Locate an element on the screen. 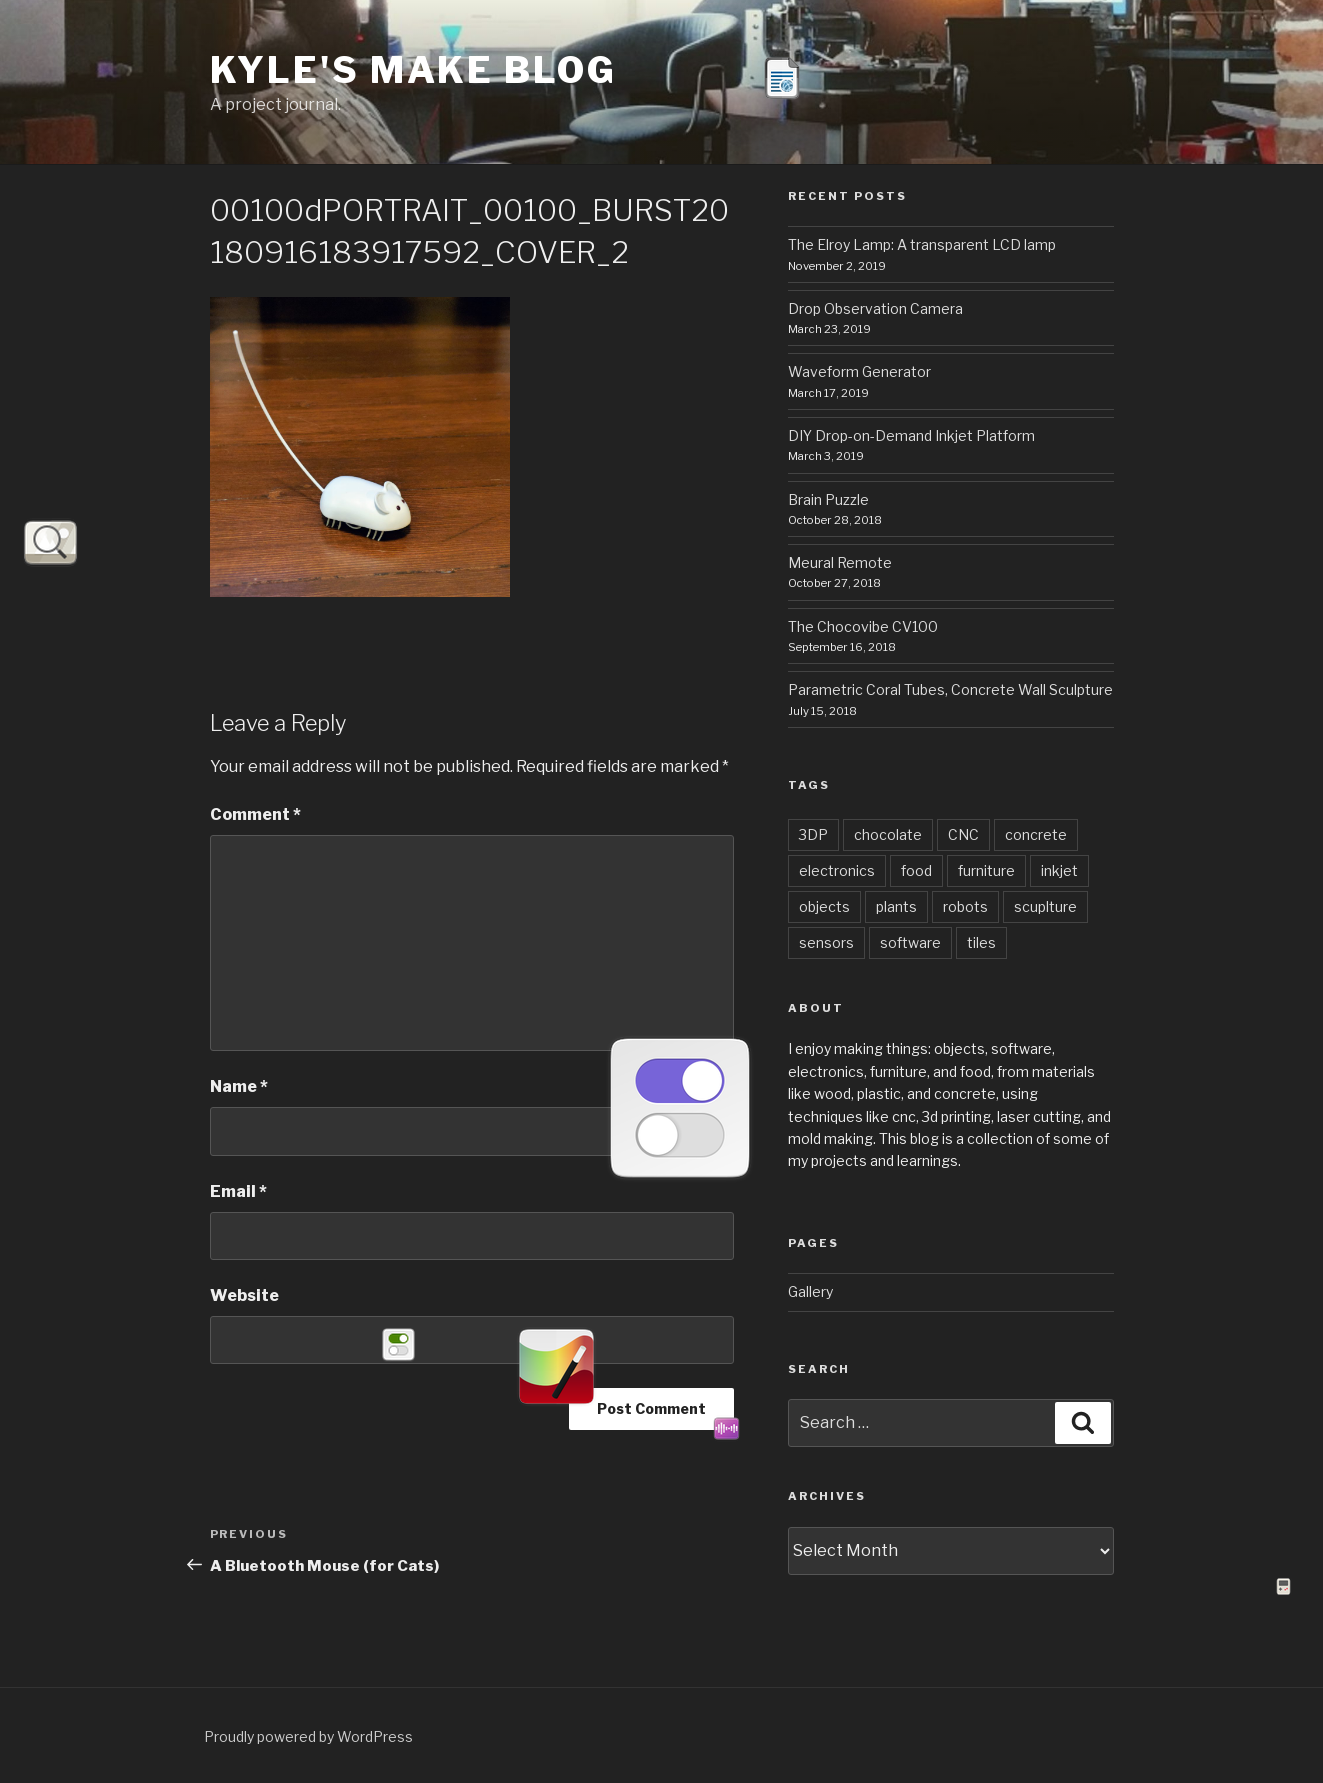  libreoffice web document file type is located at coordinates (782, 78).